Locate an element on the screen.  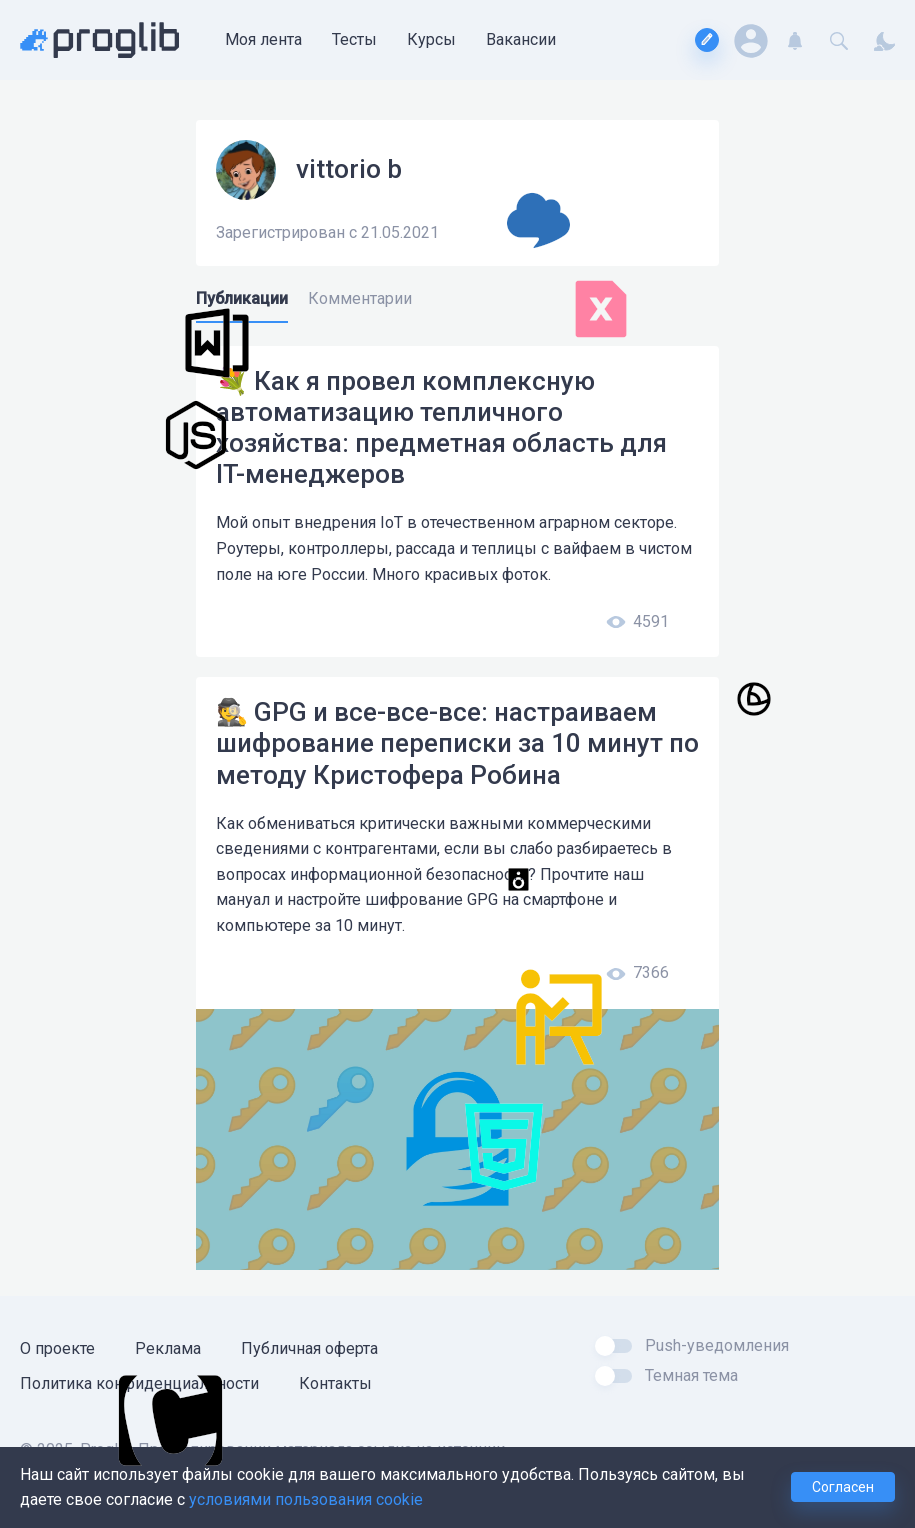
CoreOS logo is located at coordinates (754, 699).